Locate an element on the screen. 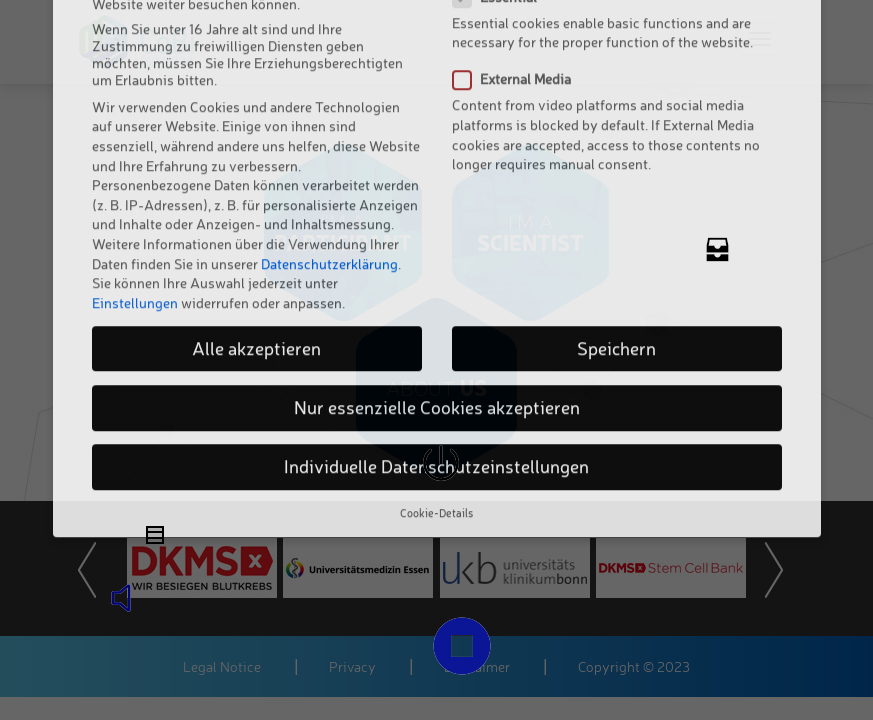 Image resolution: width=873 pixels, height=720 pixels. access stacked file trays or inbox folders is located at coordinates (717, 249).